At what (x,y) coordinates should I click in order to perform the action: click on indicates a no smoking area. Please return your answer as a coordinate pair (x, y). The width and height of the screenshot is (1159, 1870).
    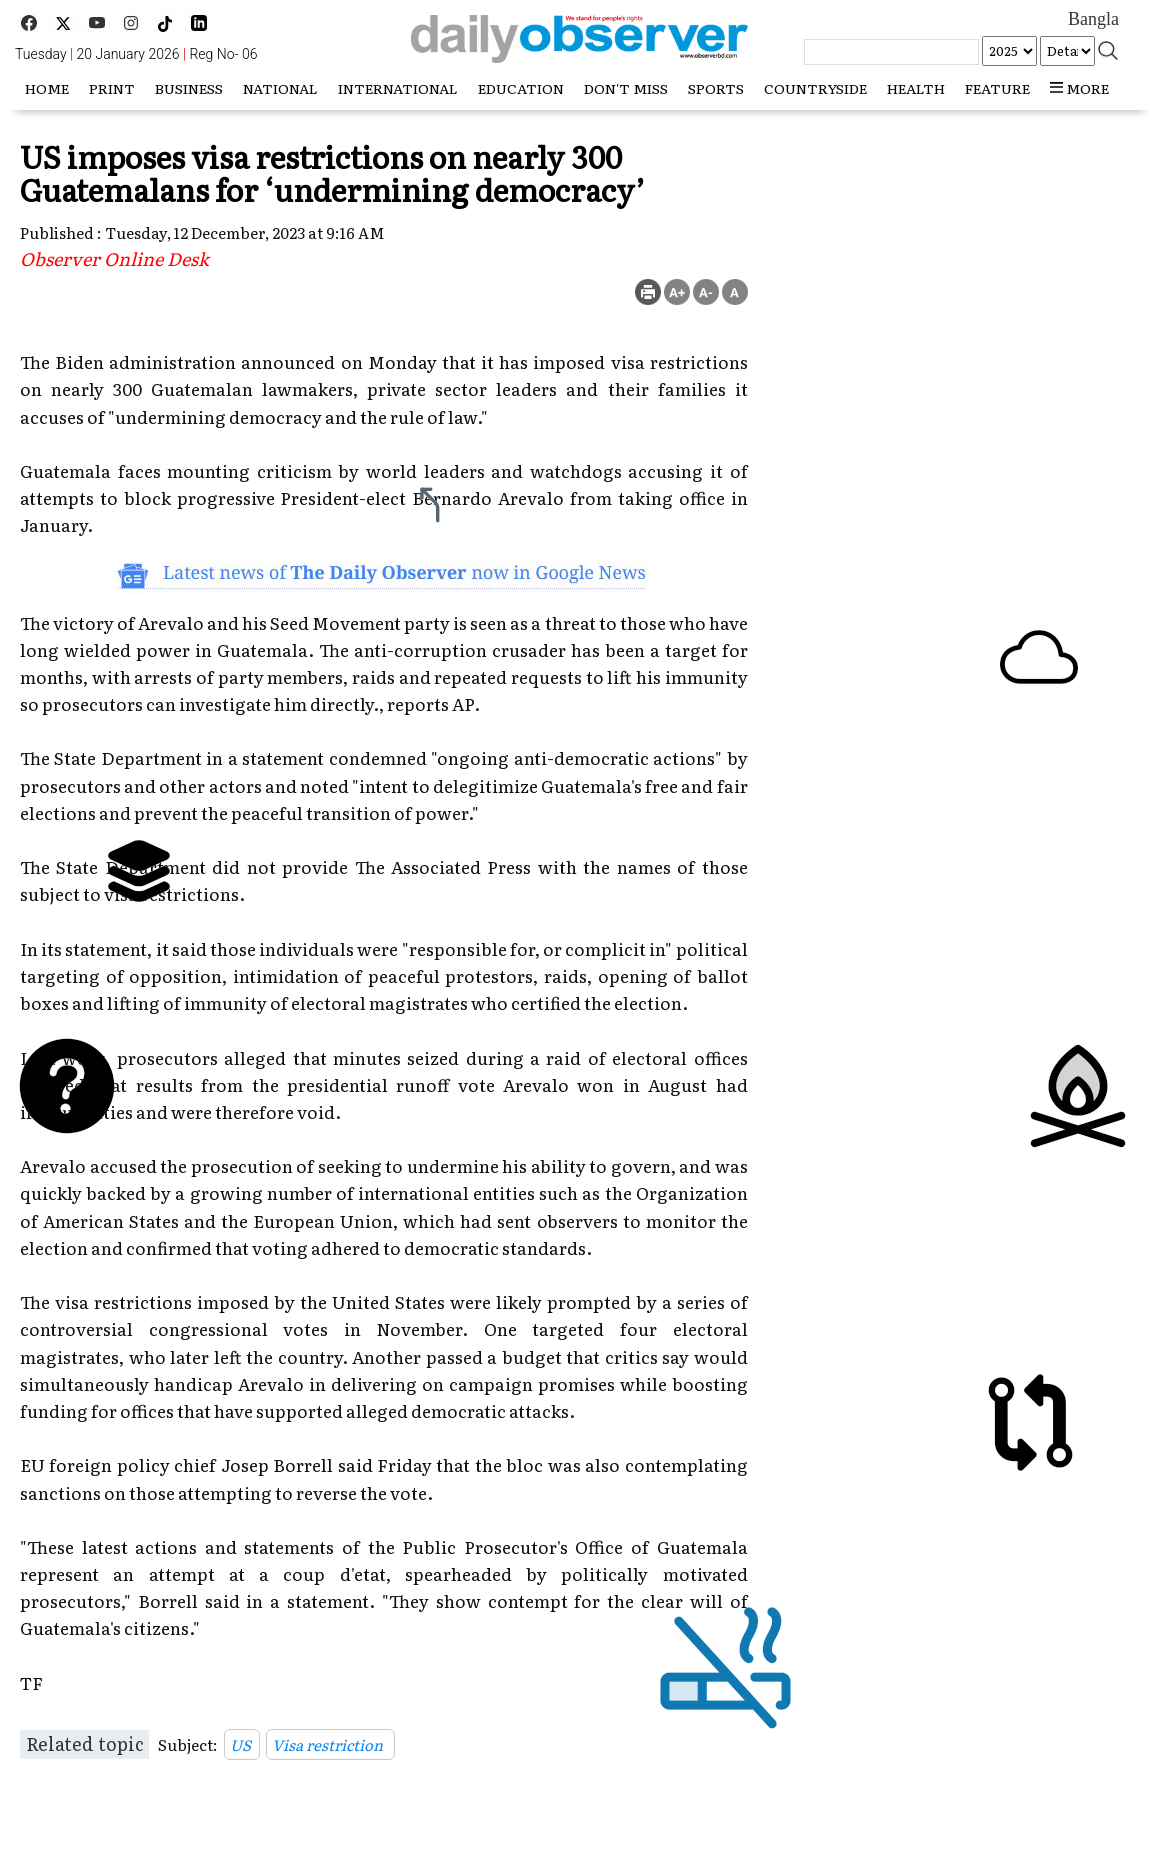
    Looking at the image, I should click on (725, 1672).